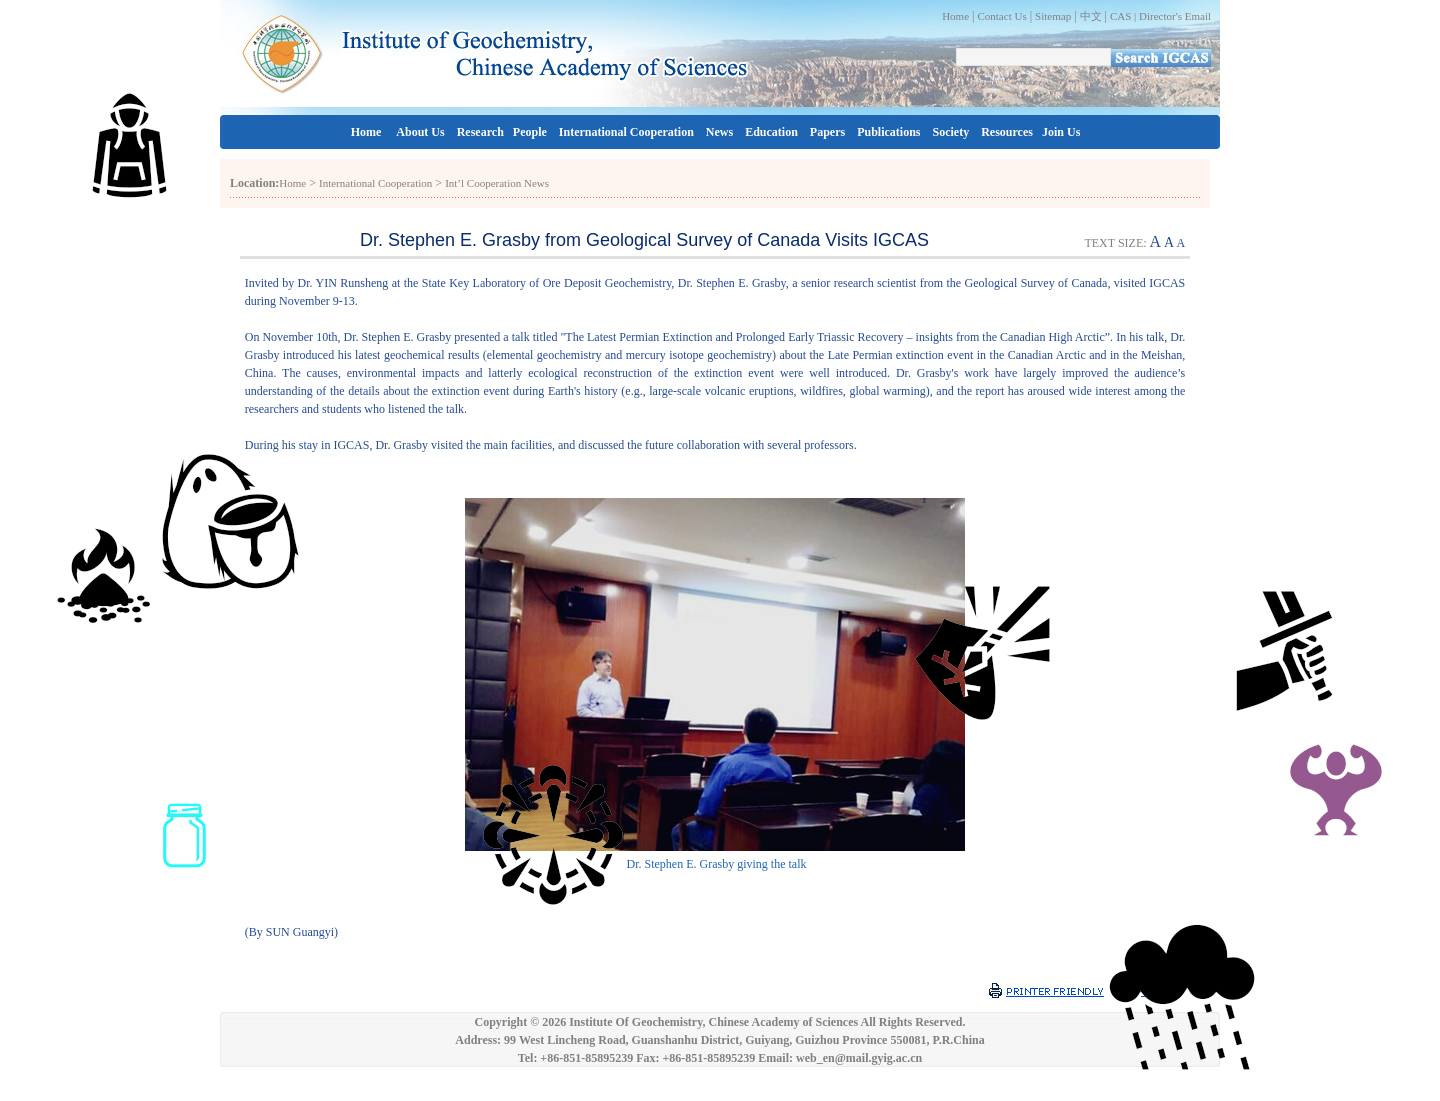  I want to click on initiate attack or combat action, so click(1296, 651).